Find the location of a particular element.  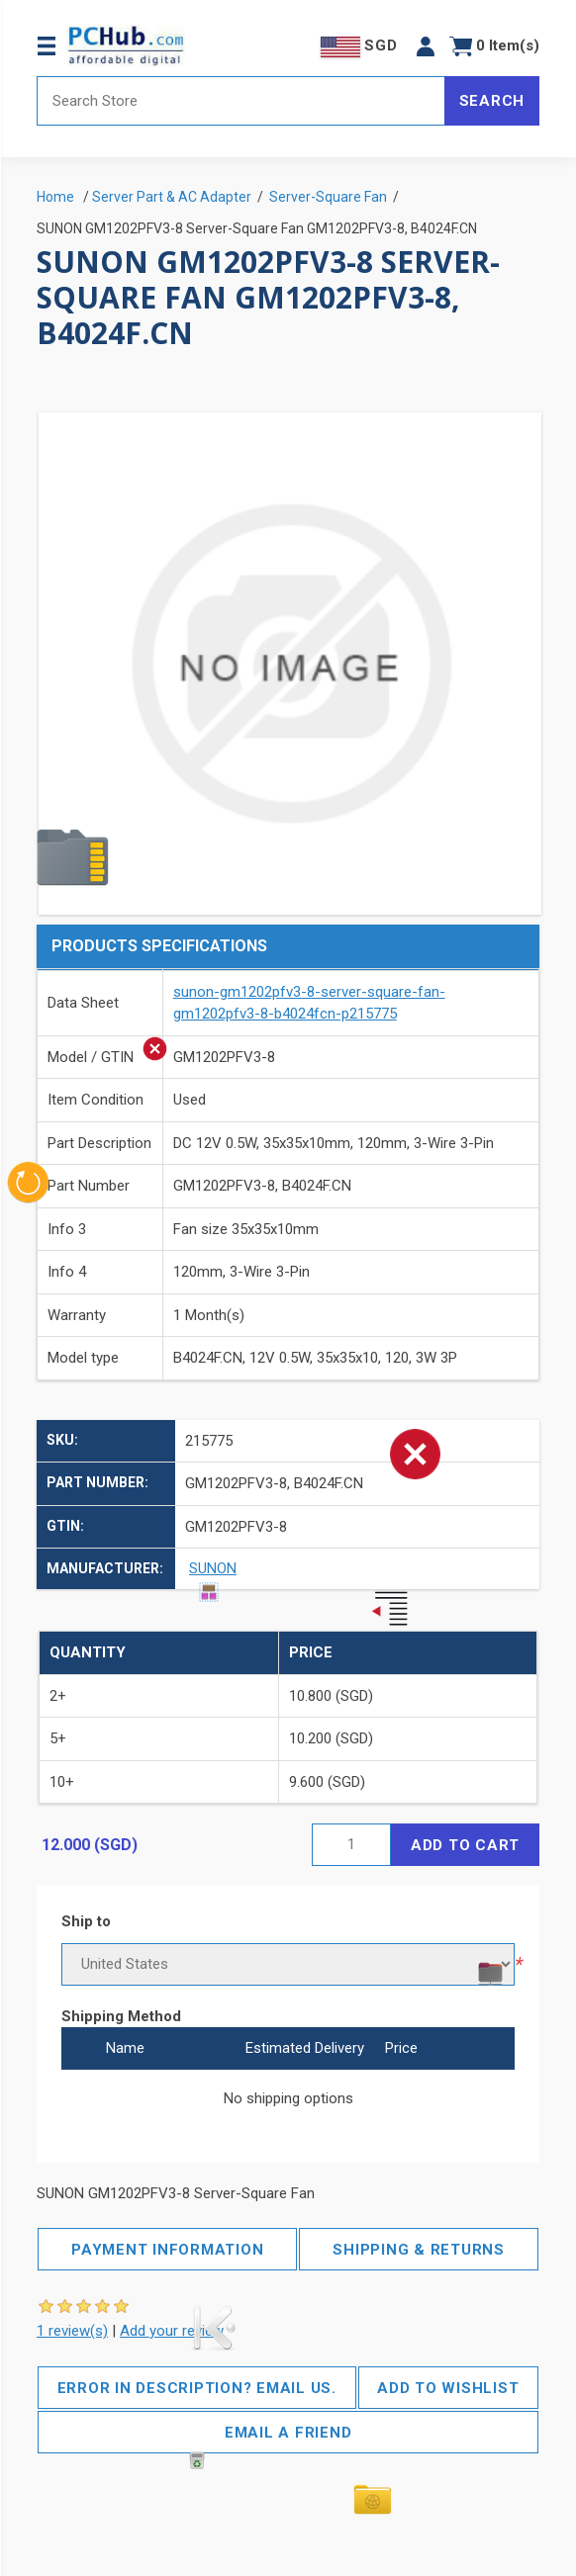

open the trash or recycle bin is located at coordinates (197, 2460).